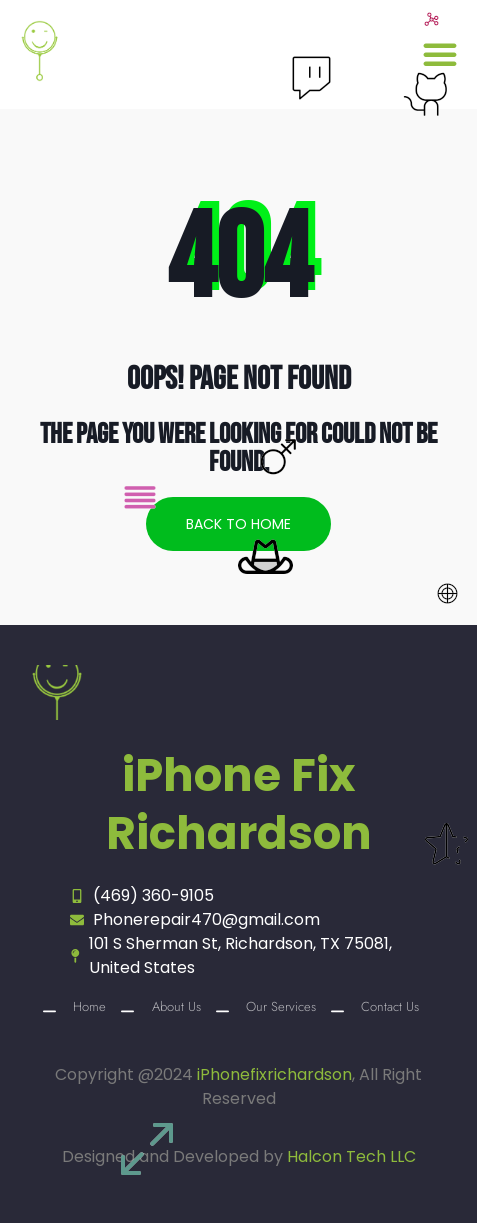 Image resolution: width=477 pixels, height=1223 pixels. I want to click on indicates transgender or non-binary gender identity option, so click(279, 456).